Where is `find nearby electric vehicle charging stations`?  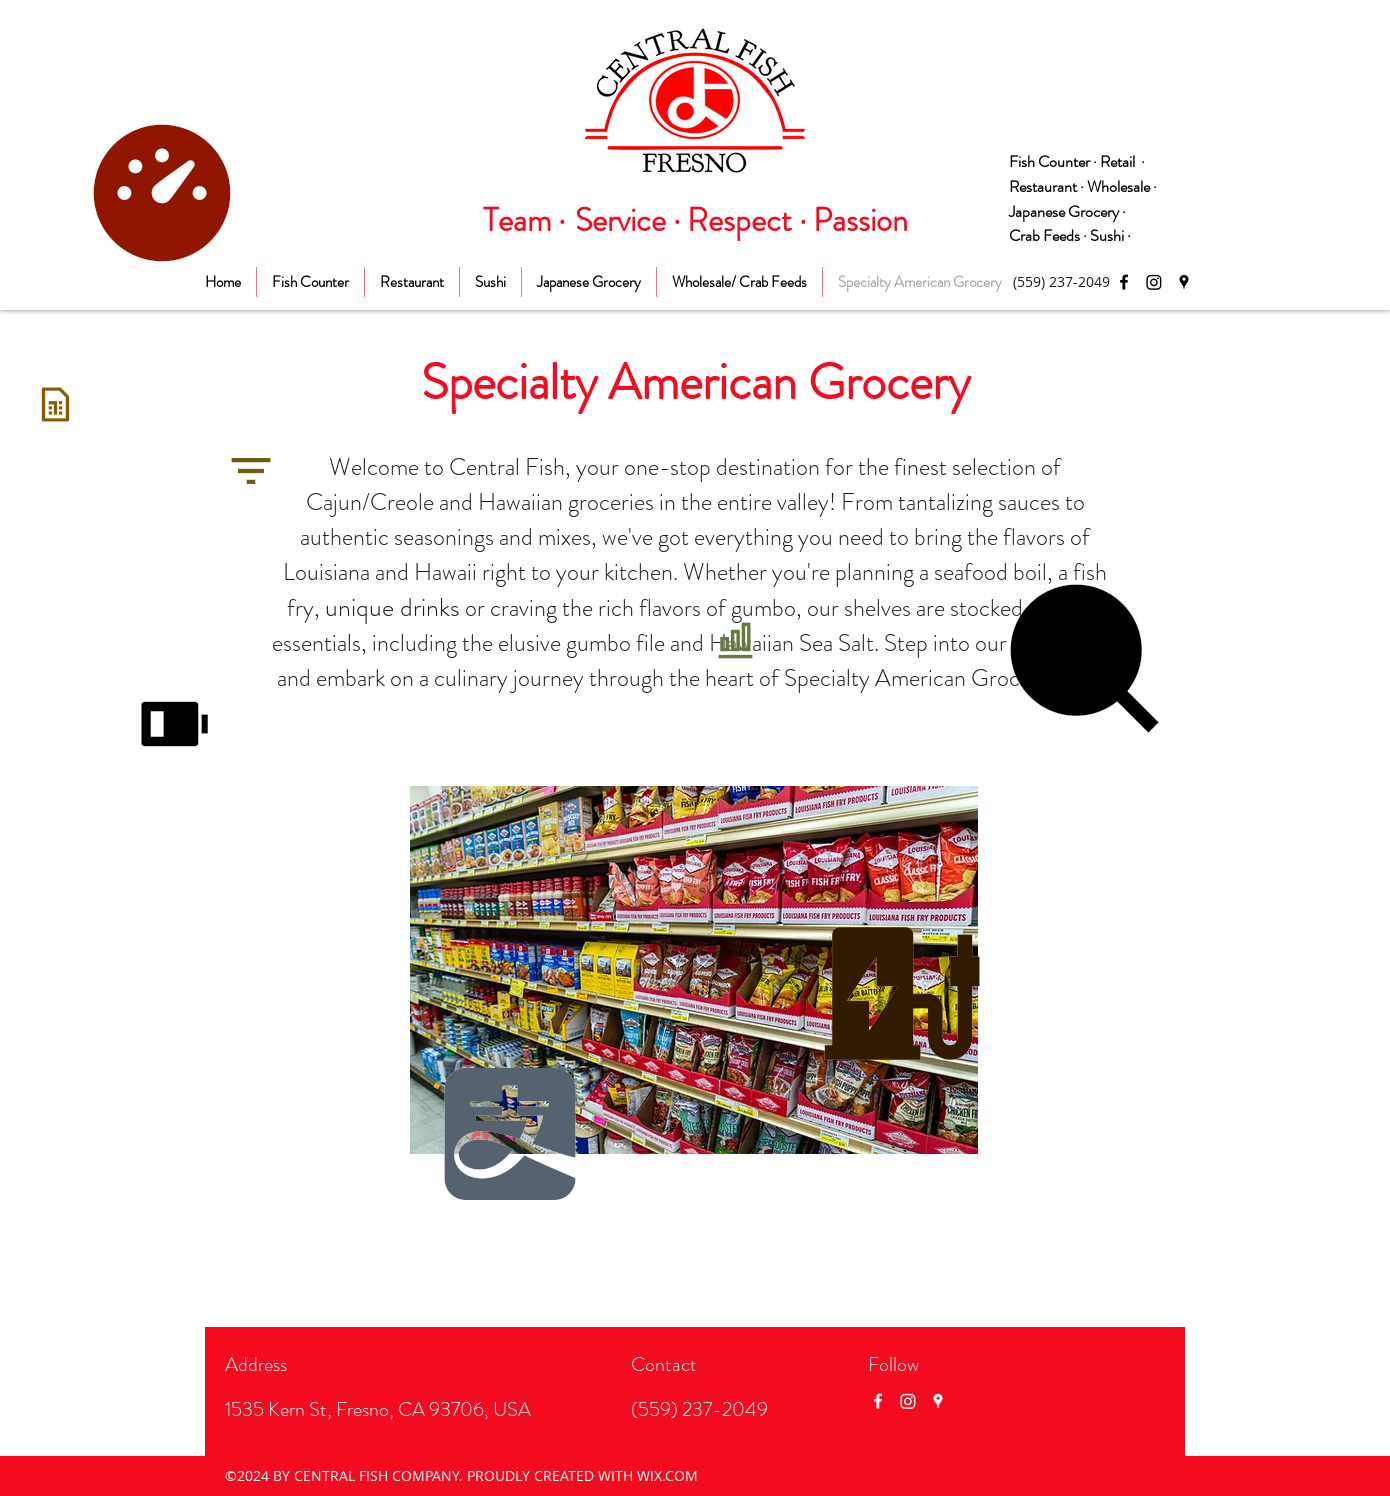
find nearby electric vehicle charging stations is located at coordinates (898, 993).